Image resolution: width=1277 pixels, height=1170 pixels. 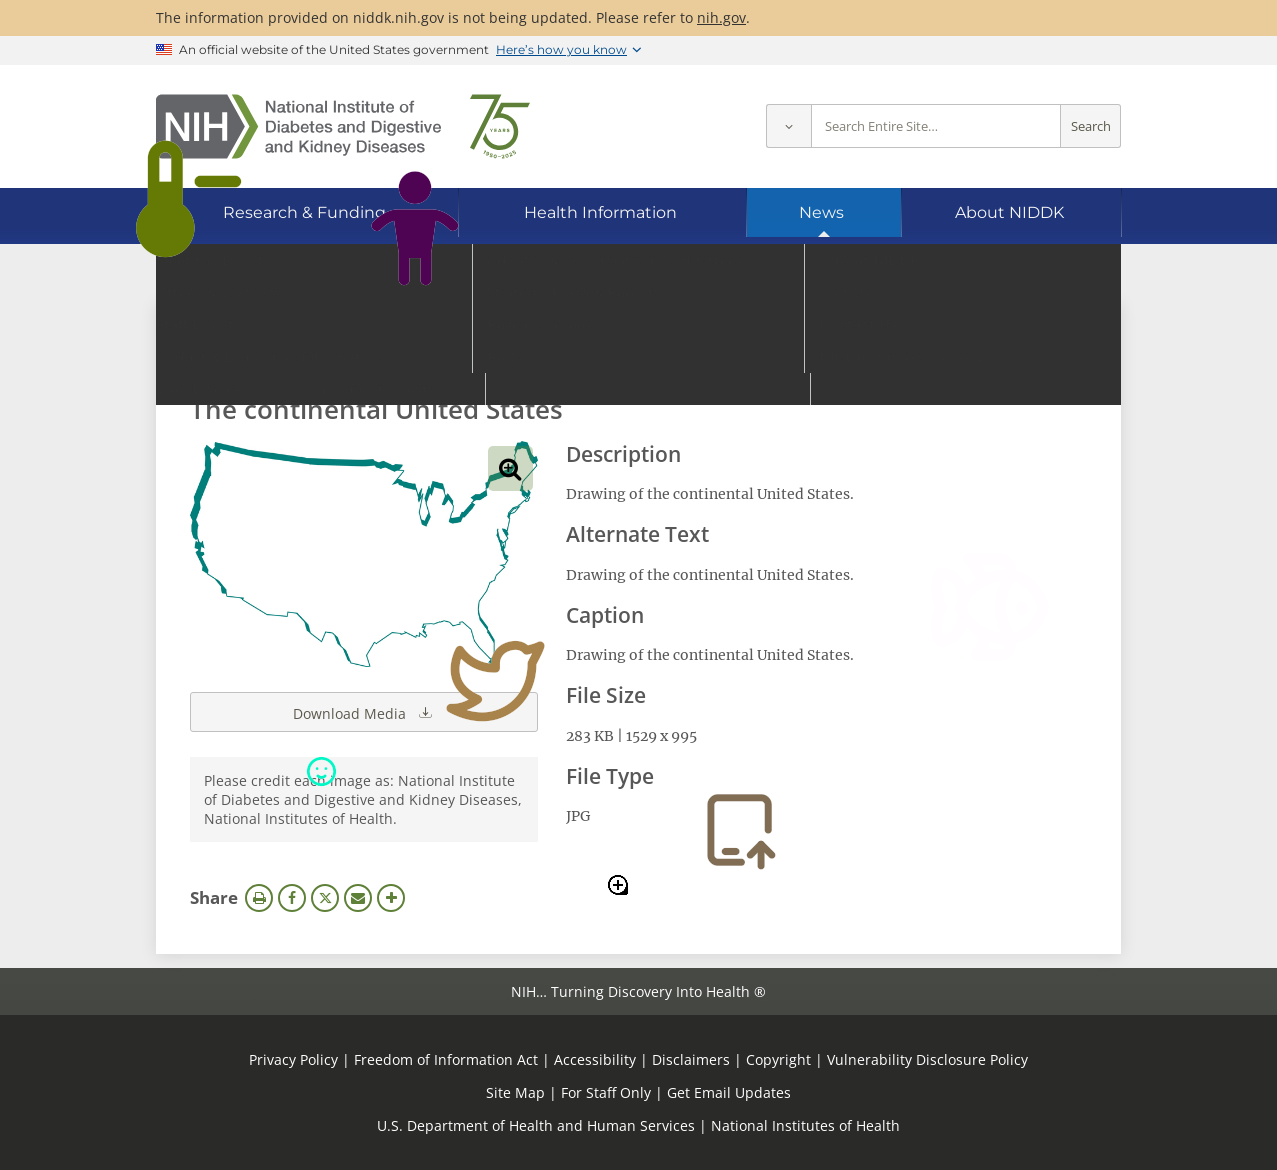 I want to click on access aquarium or fish-related features, so click(x=990, y=607).